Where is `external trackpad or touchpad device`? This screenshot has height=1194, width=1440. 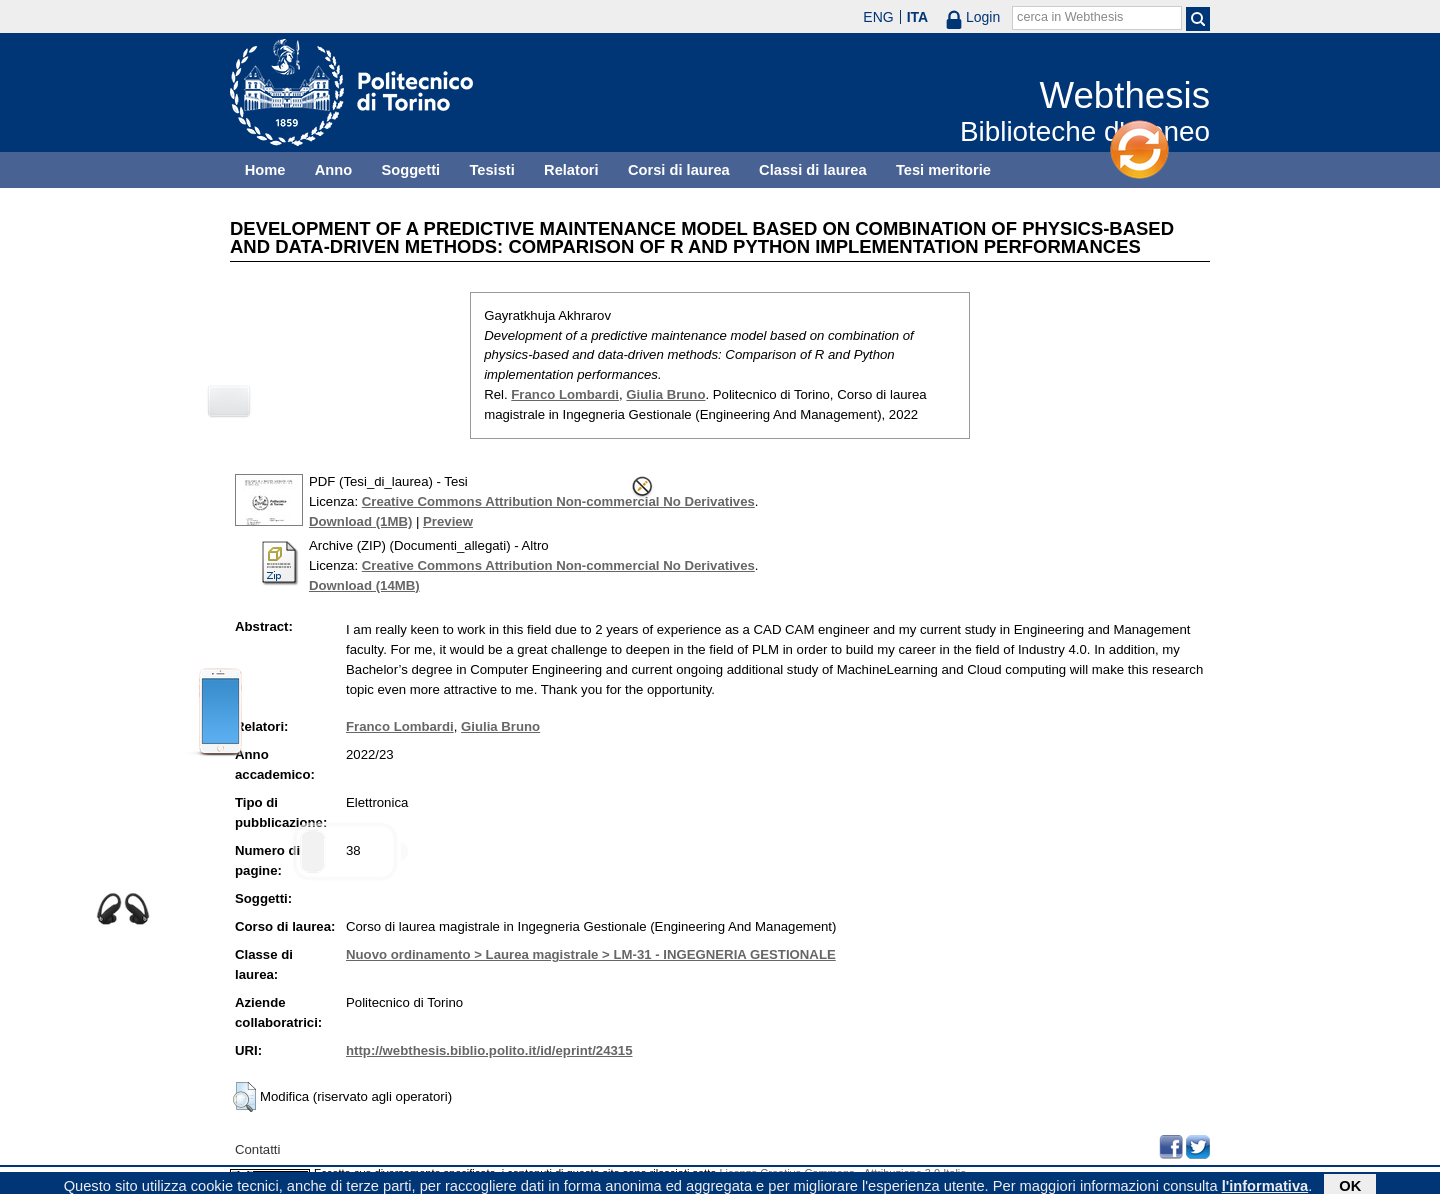 external trackpad or touchpad device is located at coordinates (229, 401).